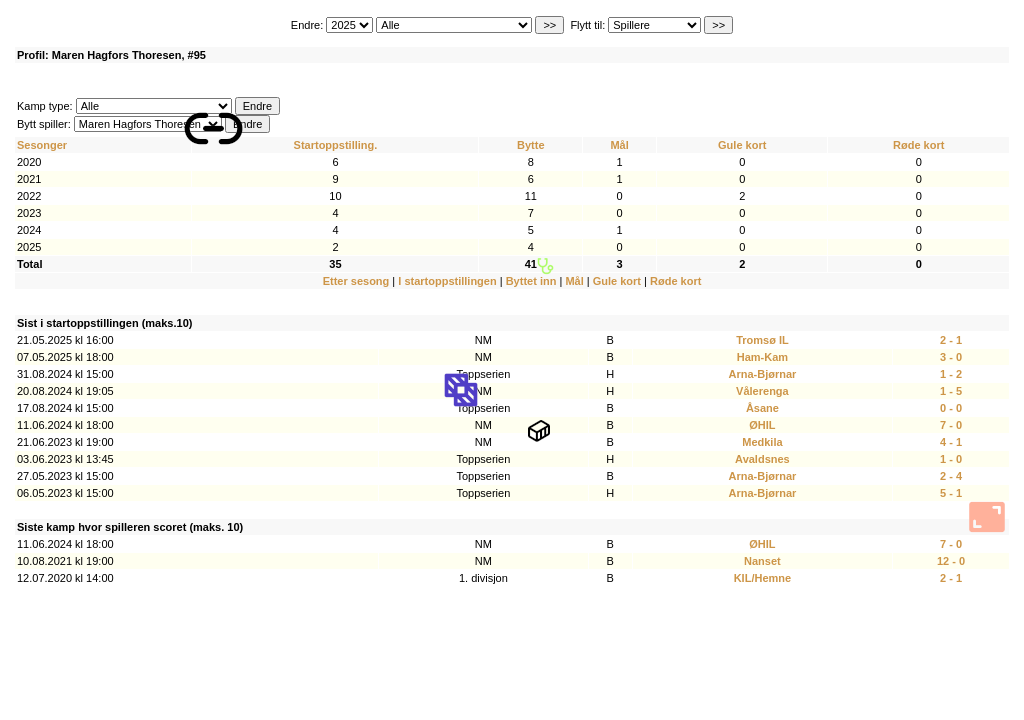  Describe the element at coordinates (213, 128) in the screenshot. I see `copy or share a link` at that location.